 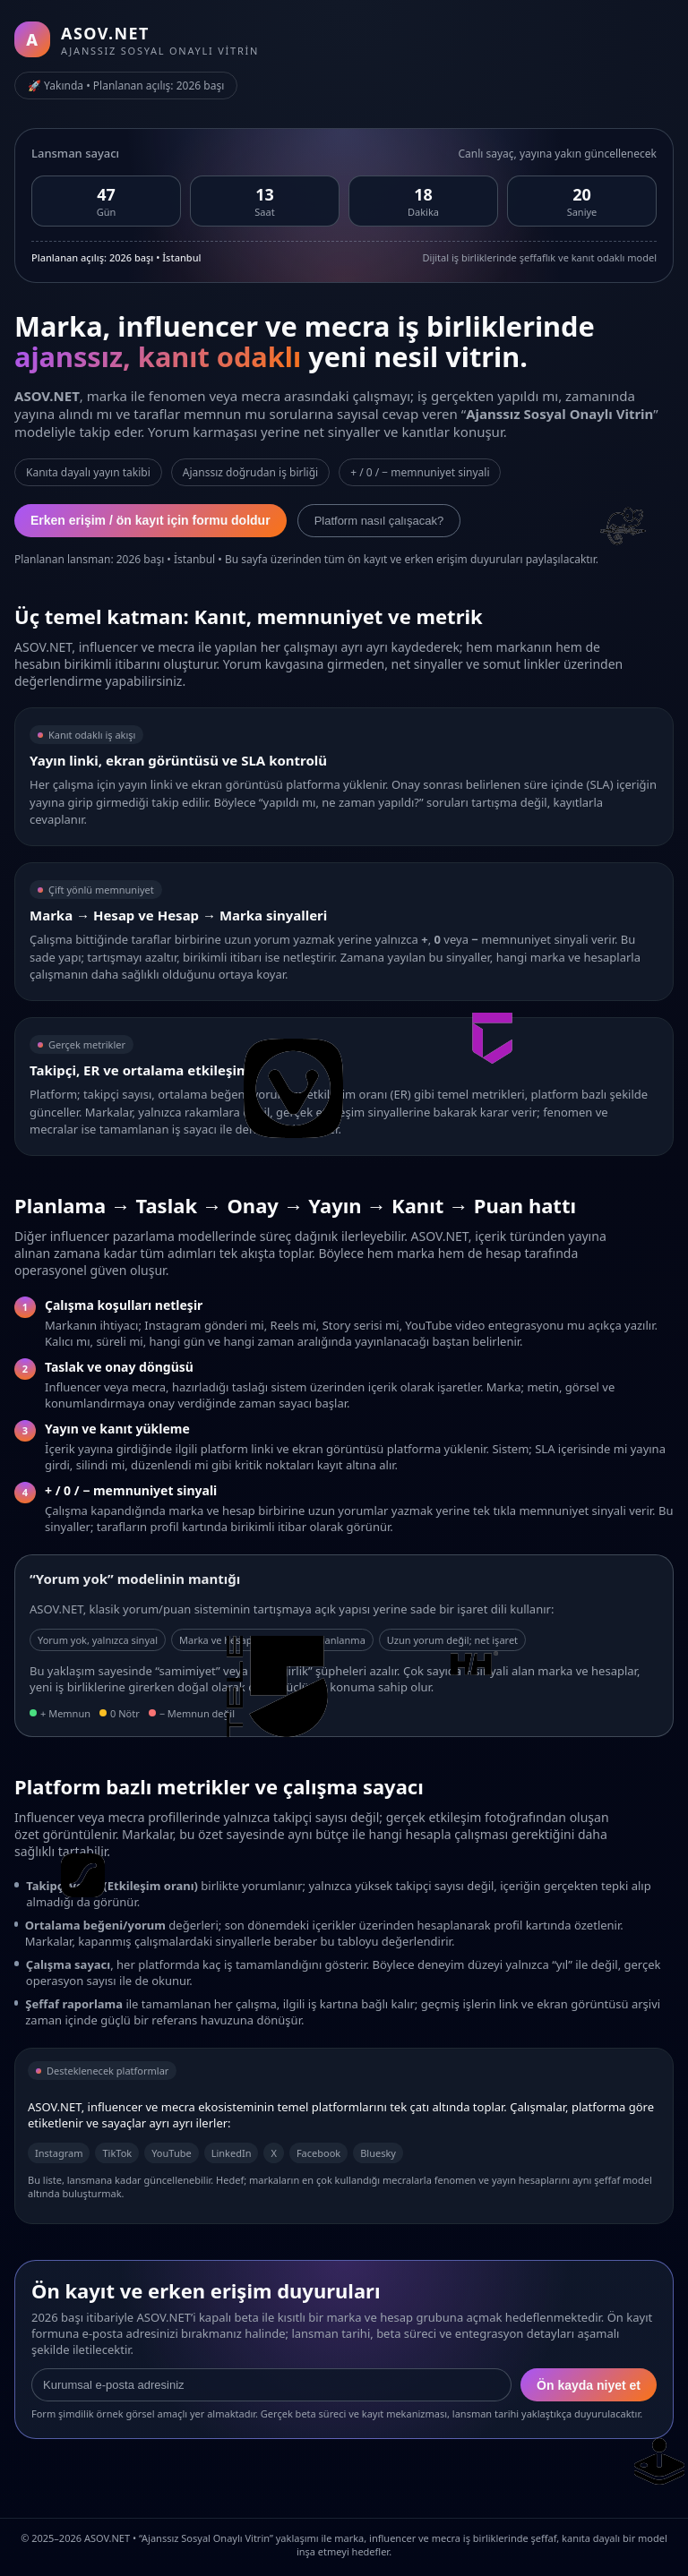 I want to click on open Apple Arcade gaming service, so click(x=659, y=2461).